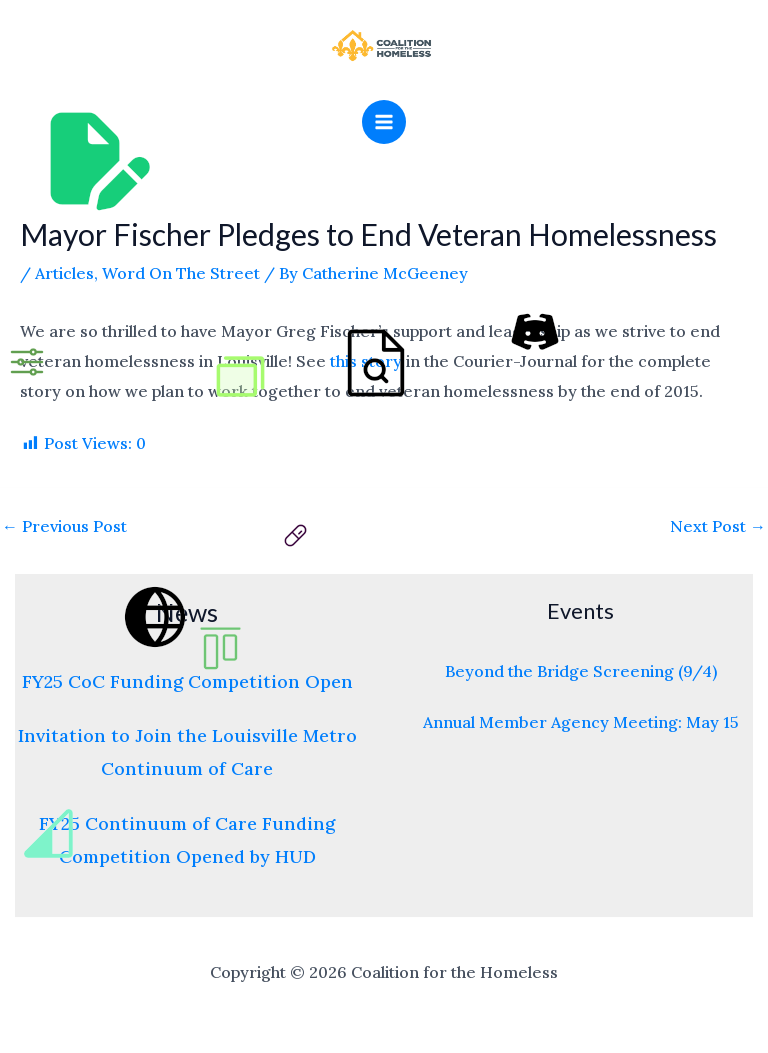 Image resolution: width=768 pixels, height=1053 pixels. Describe the element at coordinates (52, 835) in the screenshot. I see `indicates medium cellular signal strength` at that location.